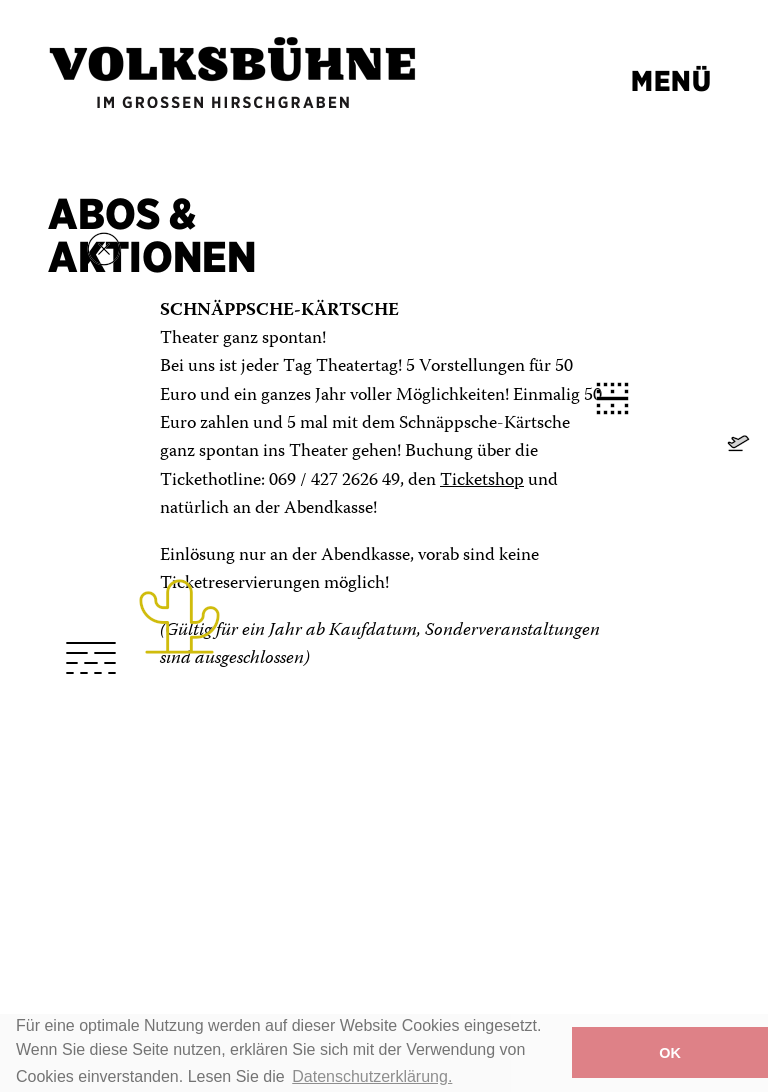  Describe the element at coordinates (612, 398) in the screenshot. I see `add horizontal border to selected cells` at that location.